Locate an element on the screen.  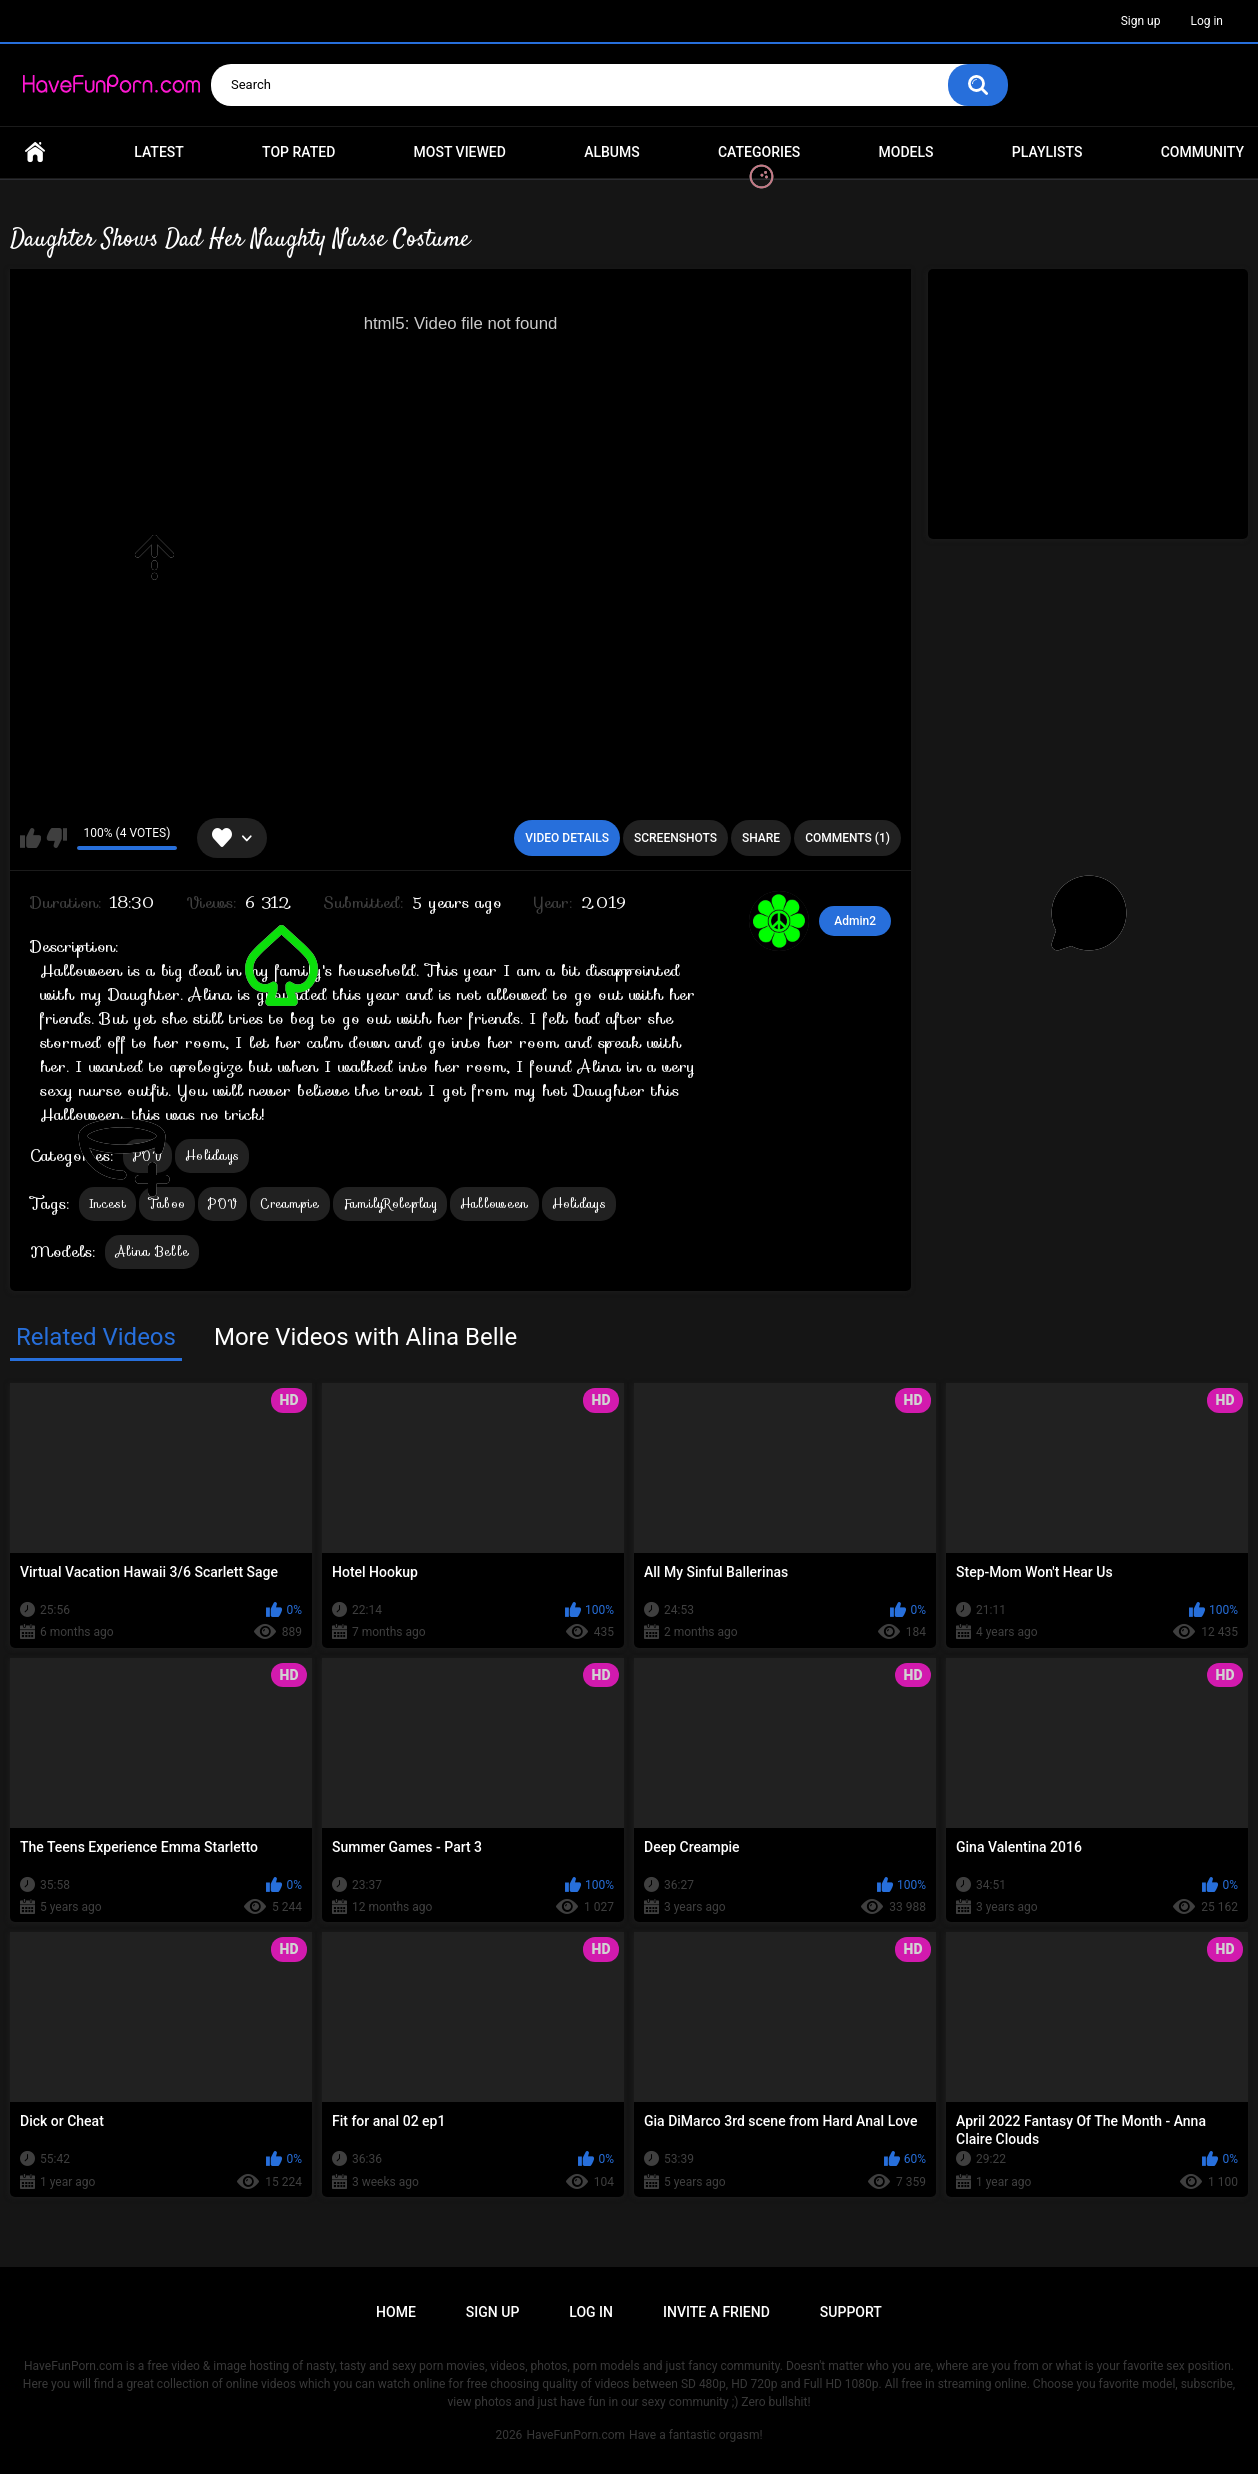
access bowling or sports games is located at coordinates (761, 176).